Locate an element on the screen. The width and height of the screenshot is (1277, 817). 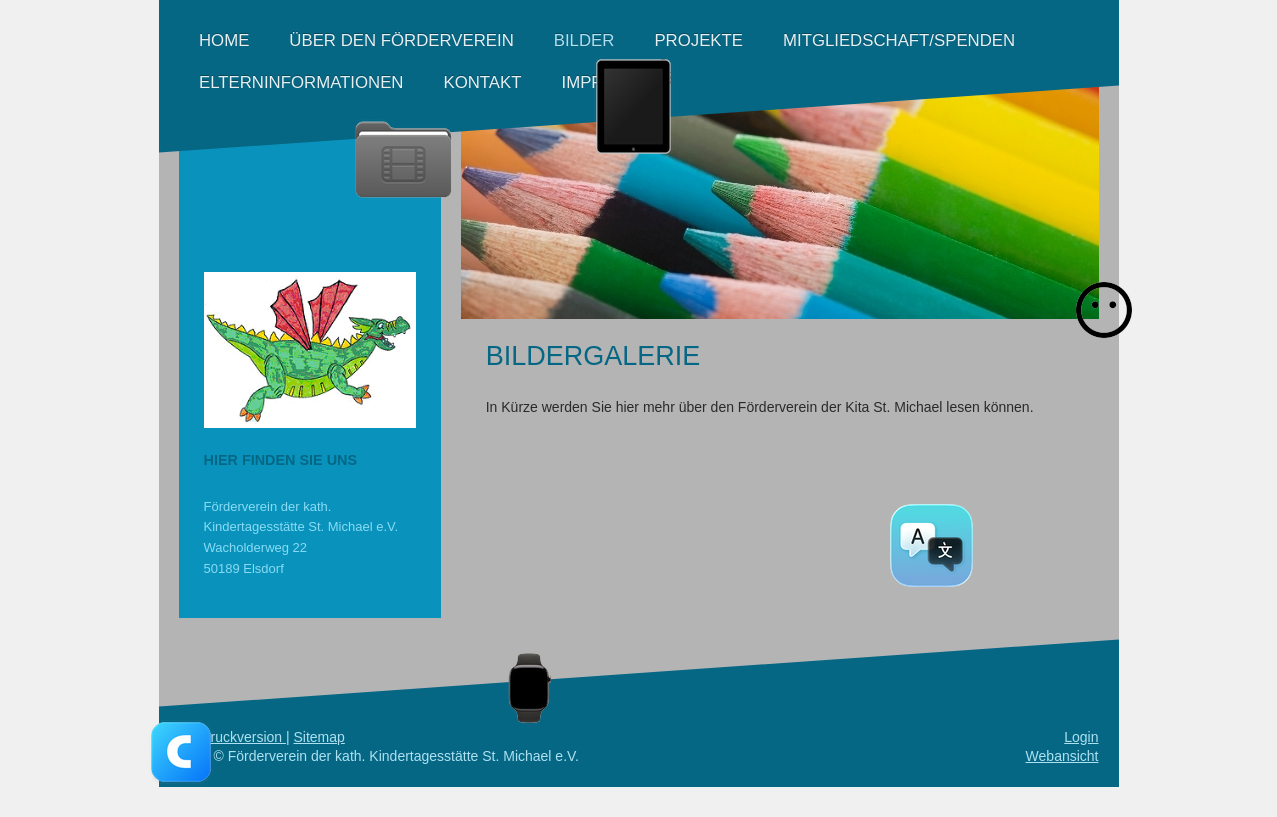
indicates a neutral or no-response status is located at coordinates (1104, 310).